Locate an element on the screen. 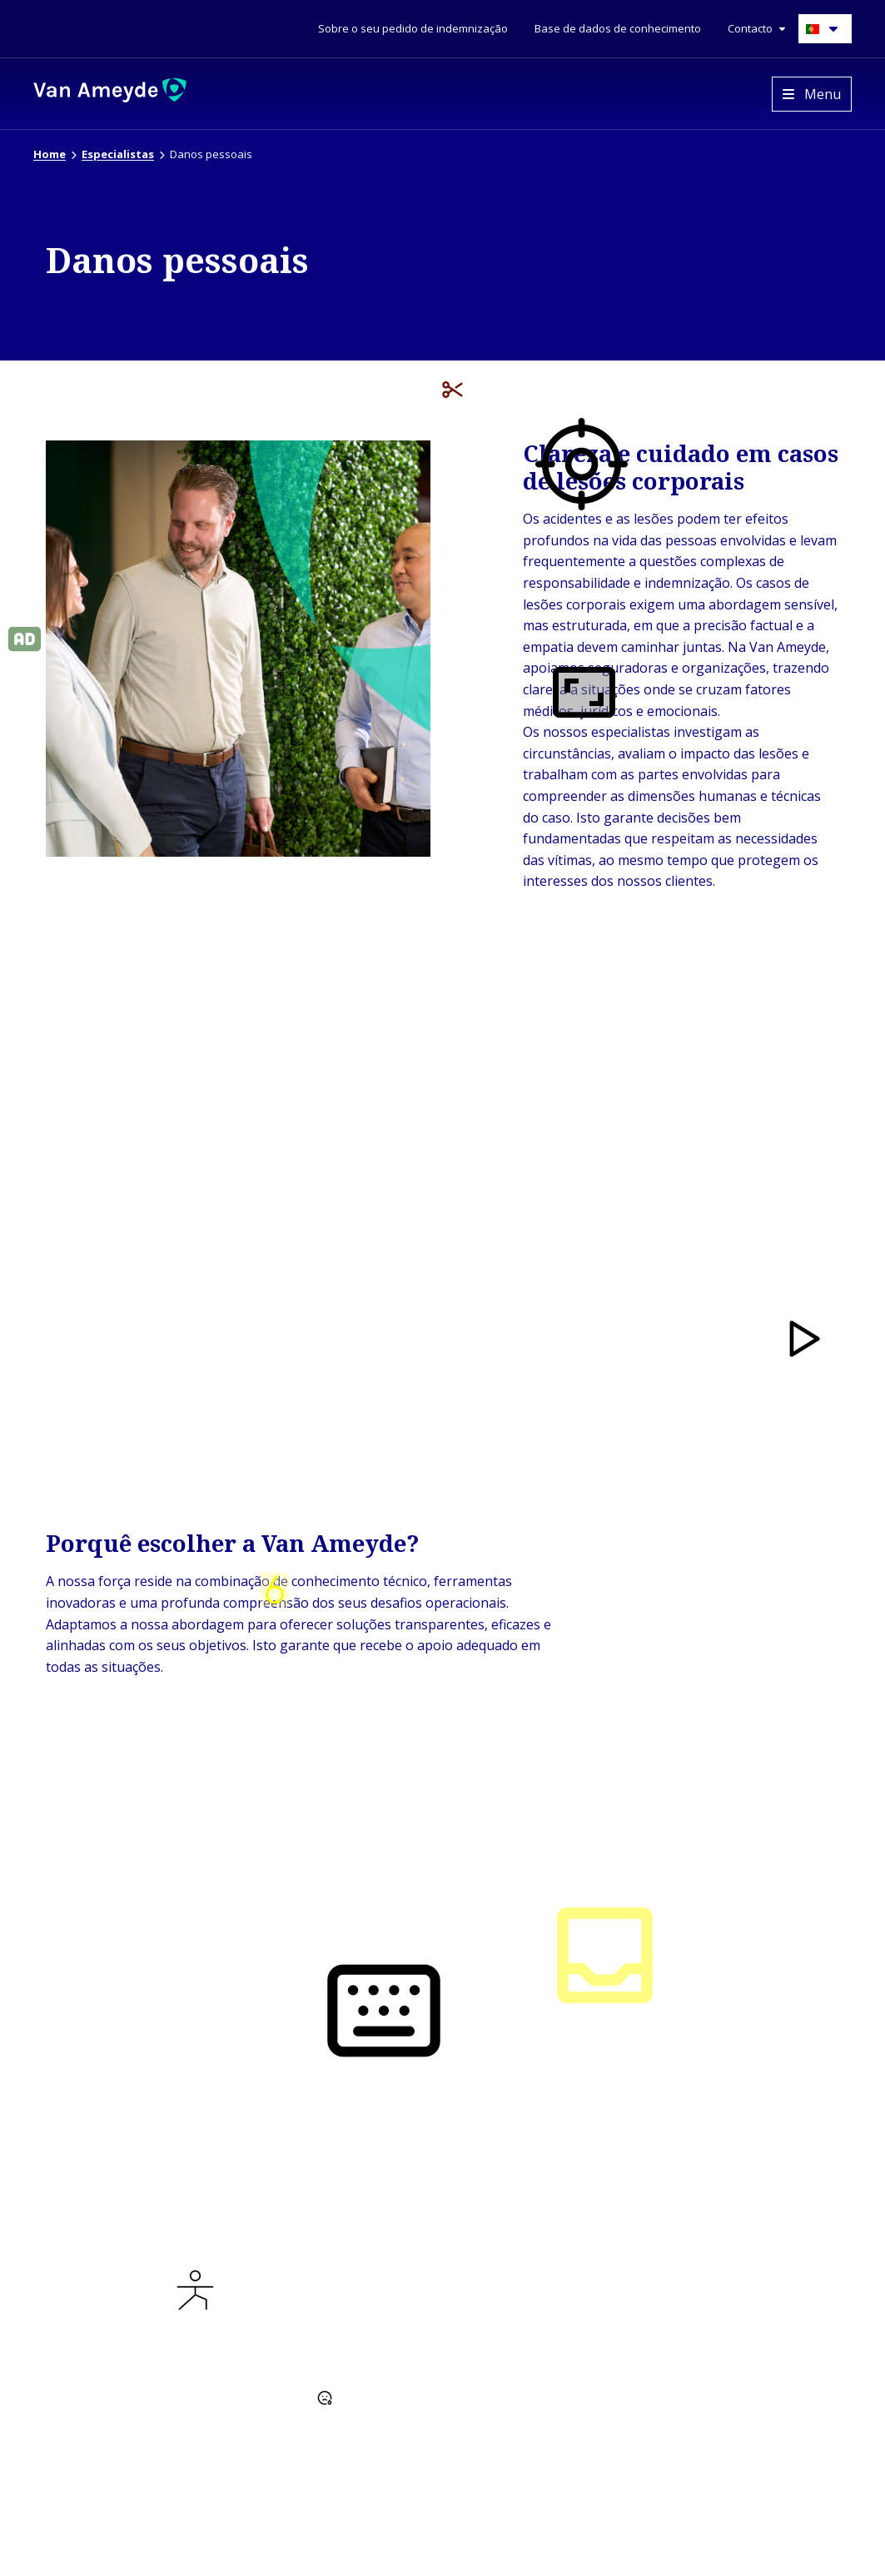  center map on current location is located at coordinates (581, 464).